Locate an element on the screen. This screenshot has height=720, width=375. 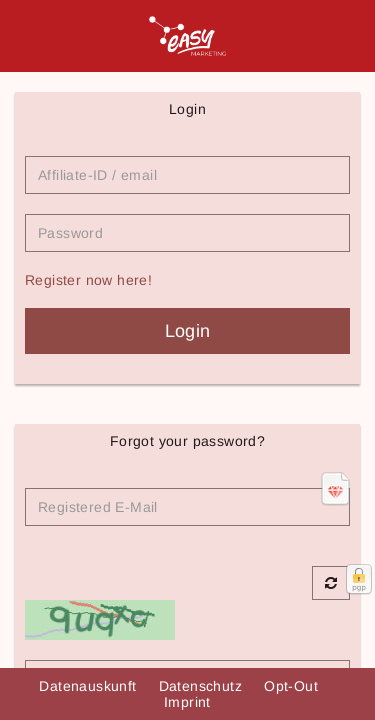
a pgp-encrypted file is located at coordinates (359, 579).